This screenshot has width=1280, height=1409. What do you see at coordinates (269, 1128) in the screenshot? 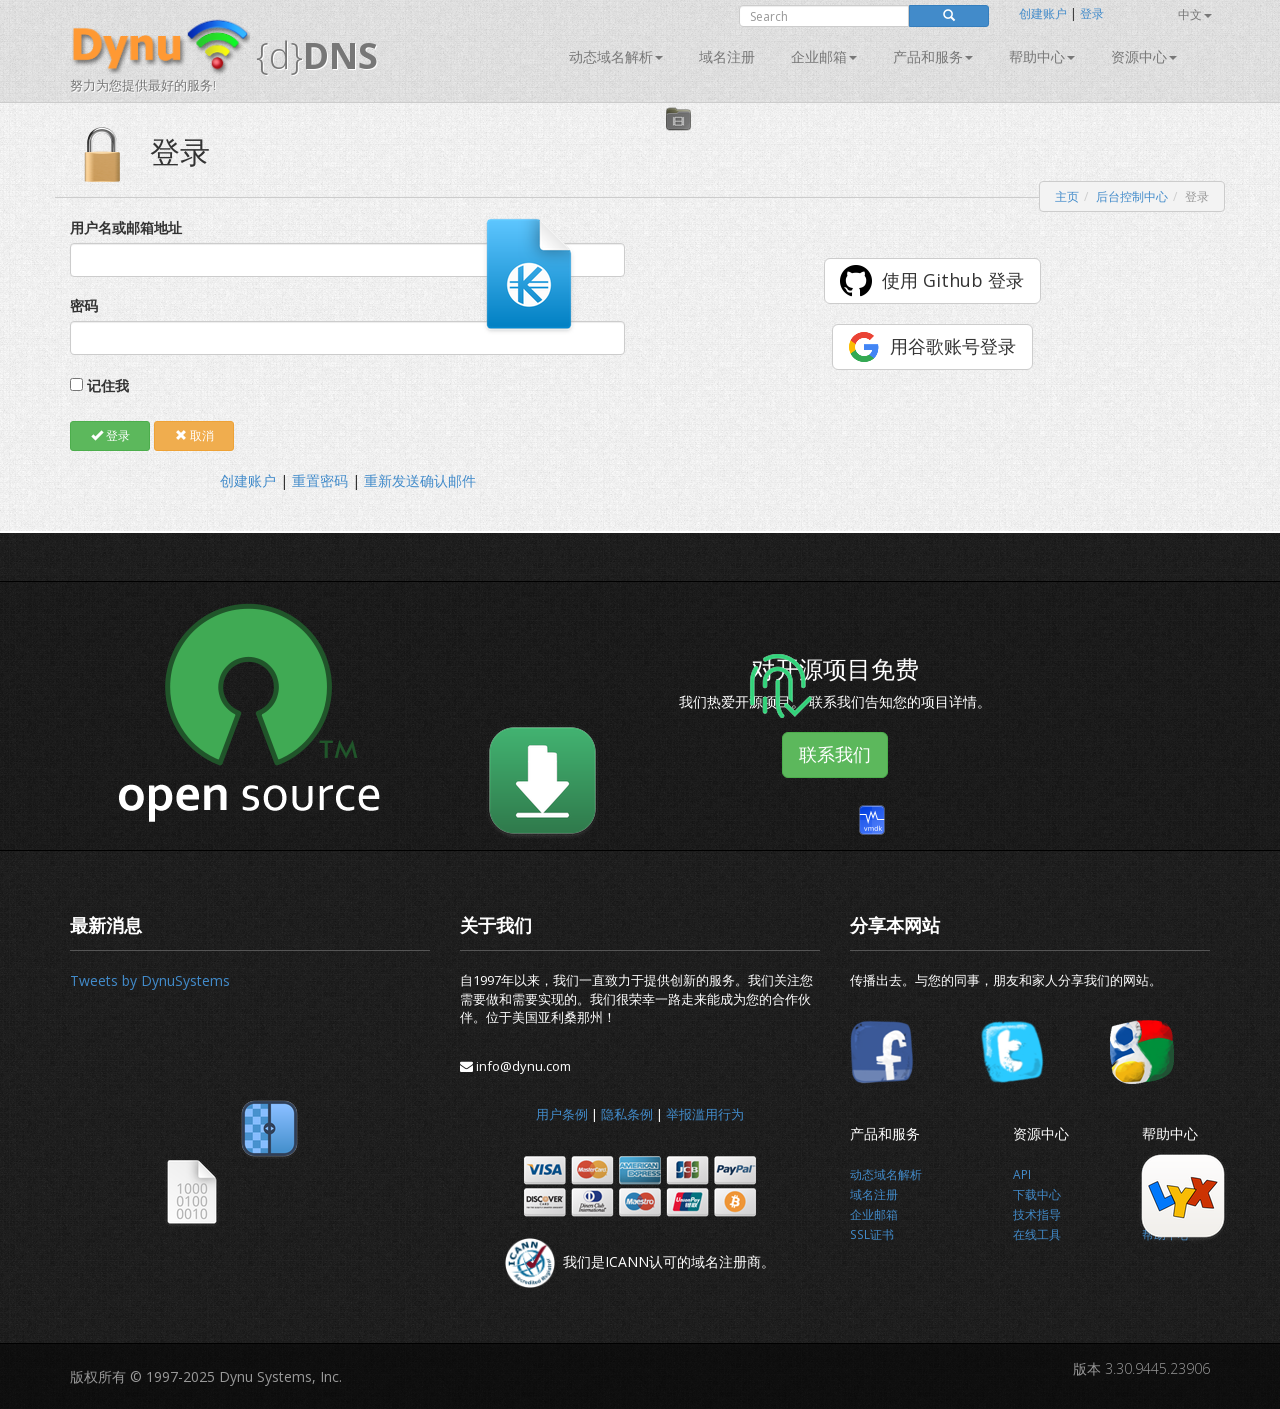
I see `open Upscayl image upscaling app` at bounding box center [269, 1128].